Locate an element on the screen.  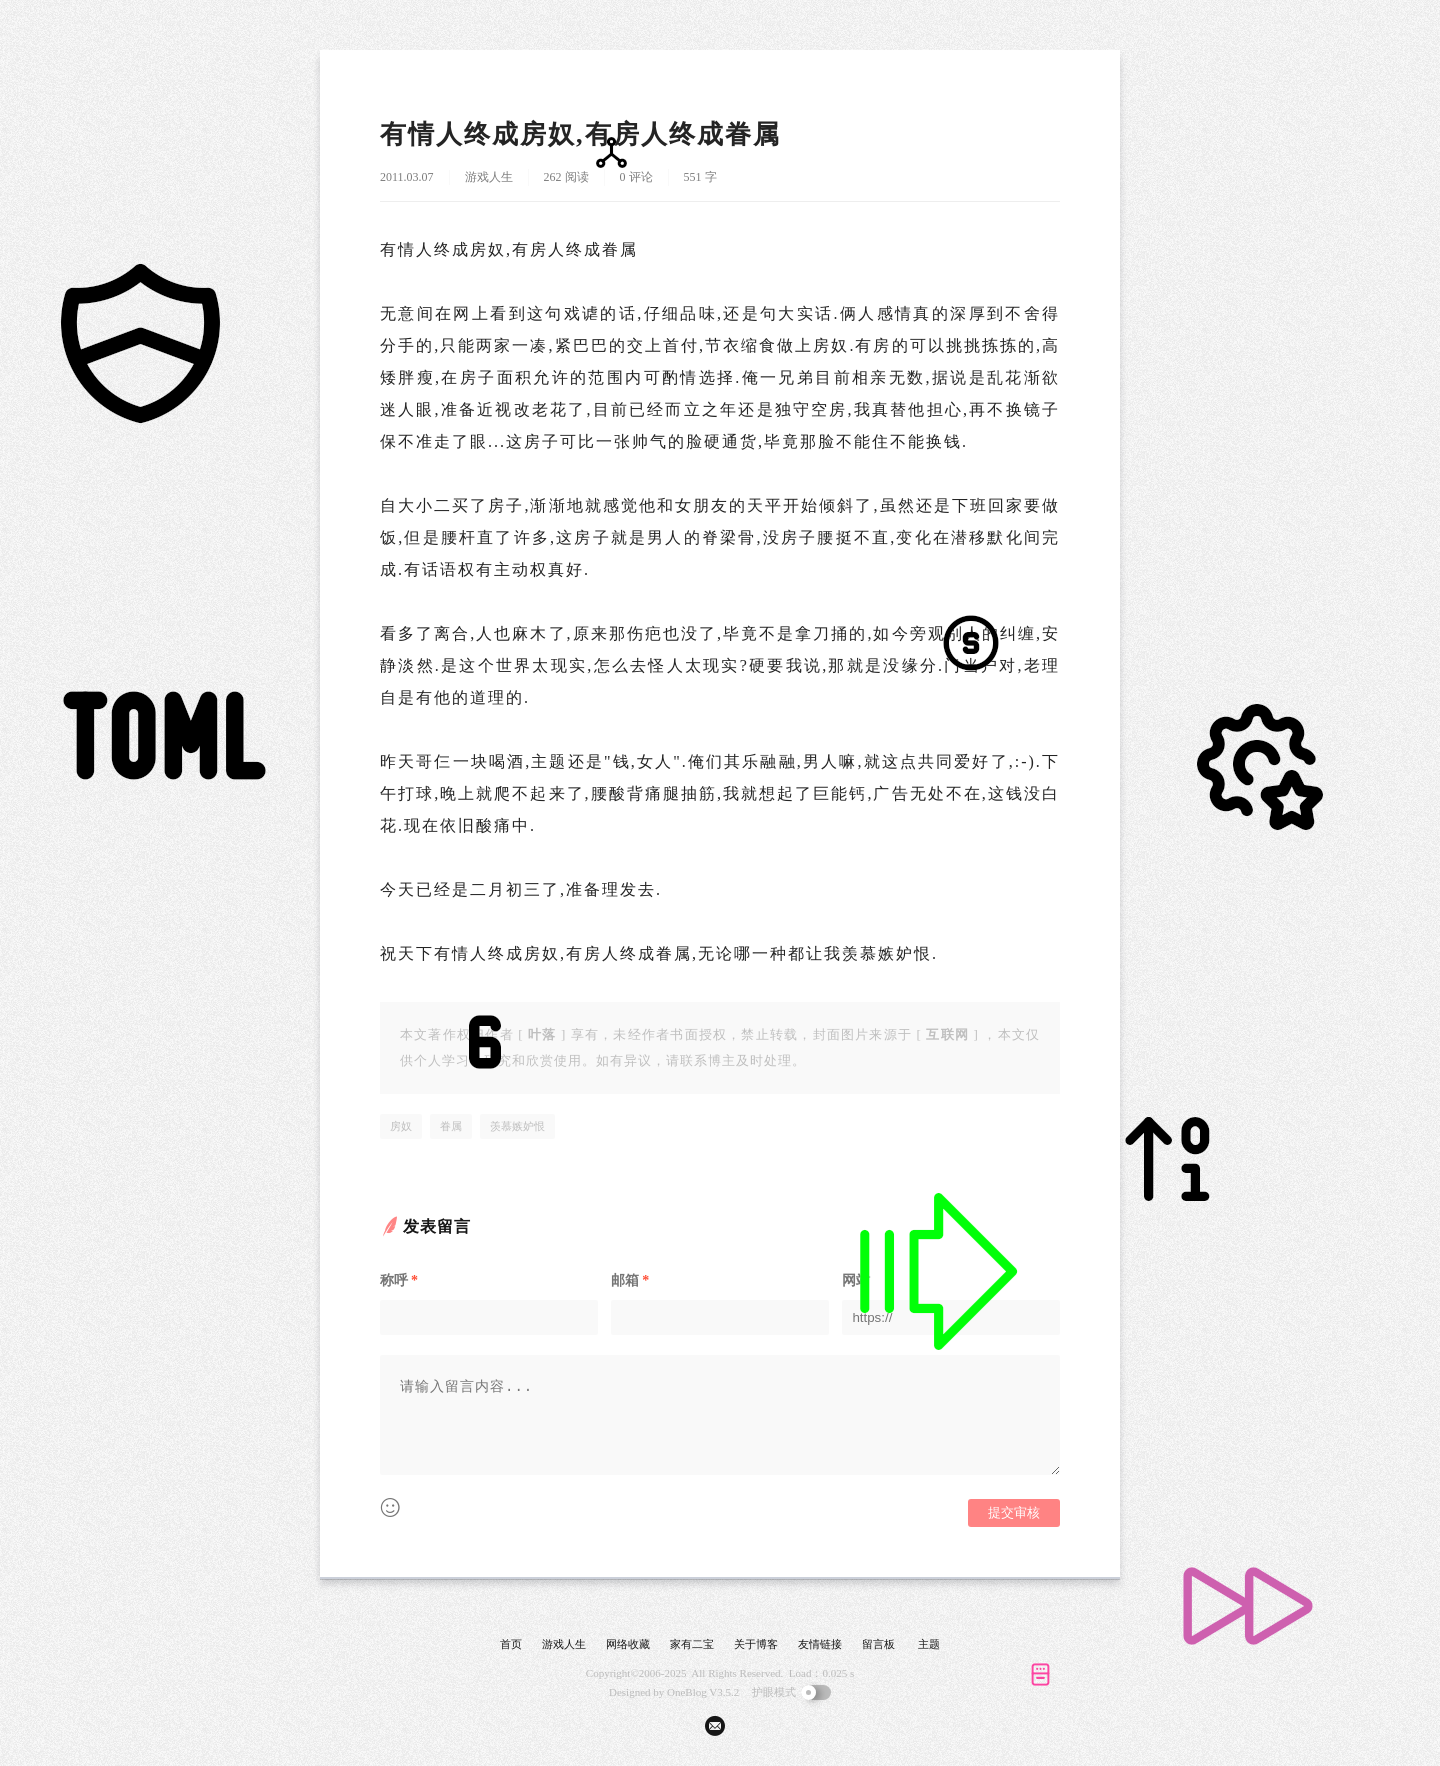
access security or protection settings is located at coordinates (140, 343).